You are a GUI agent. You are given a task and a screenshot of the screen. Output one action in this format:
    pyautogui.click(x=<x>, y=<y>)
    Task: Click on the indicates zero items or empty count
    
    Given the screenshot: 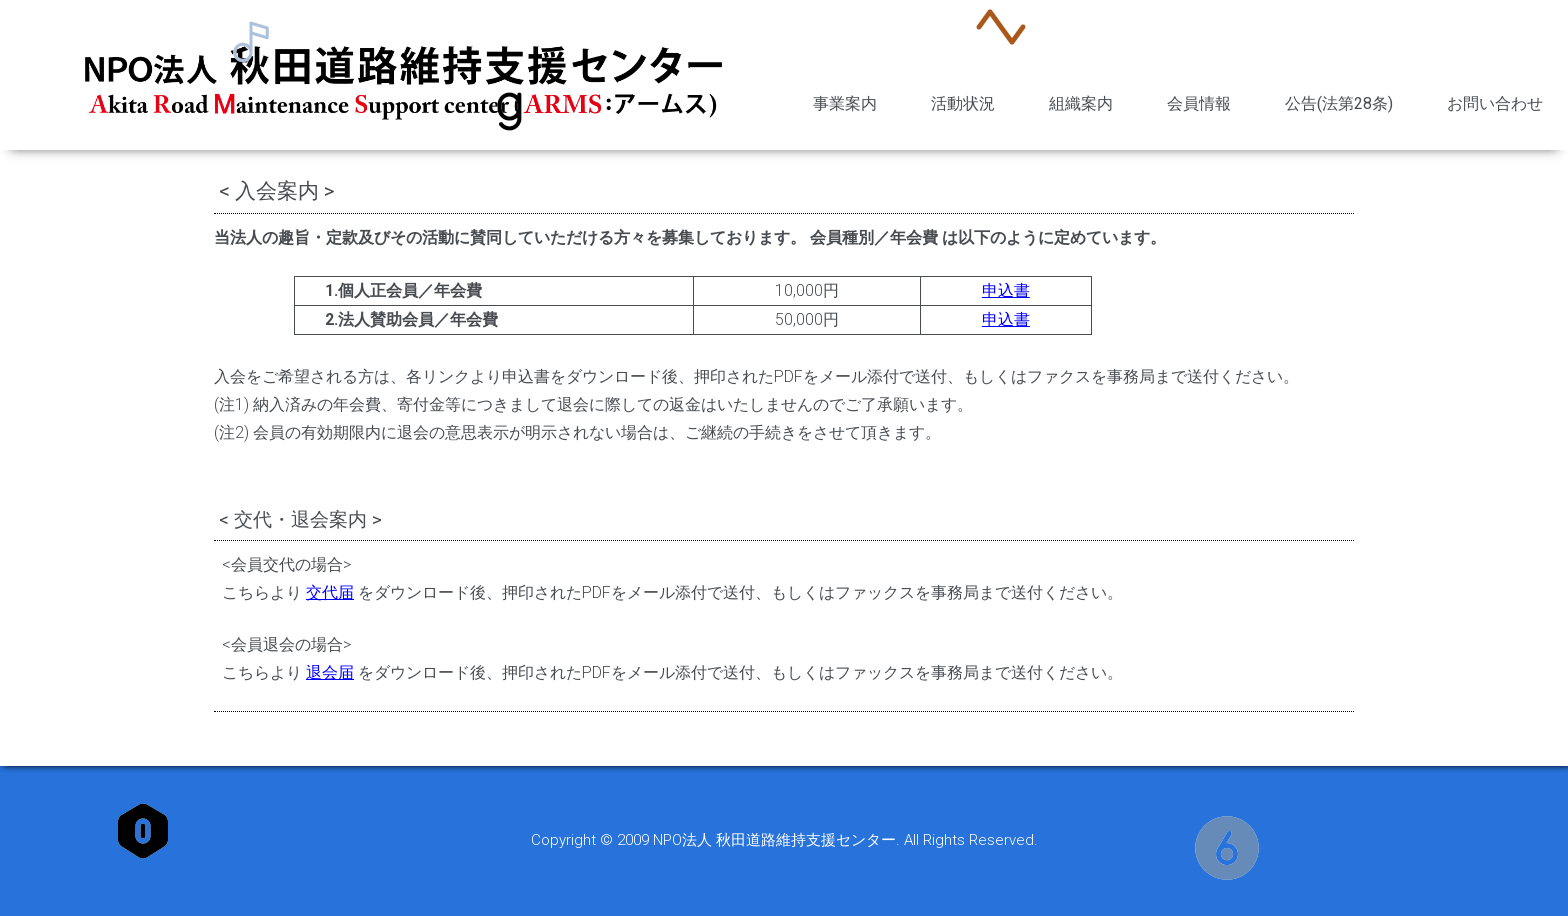 What is the action you would take?
    pyautogui.click(x=143, y=831)
    